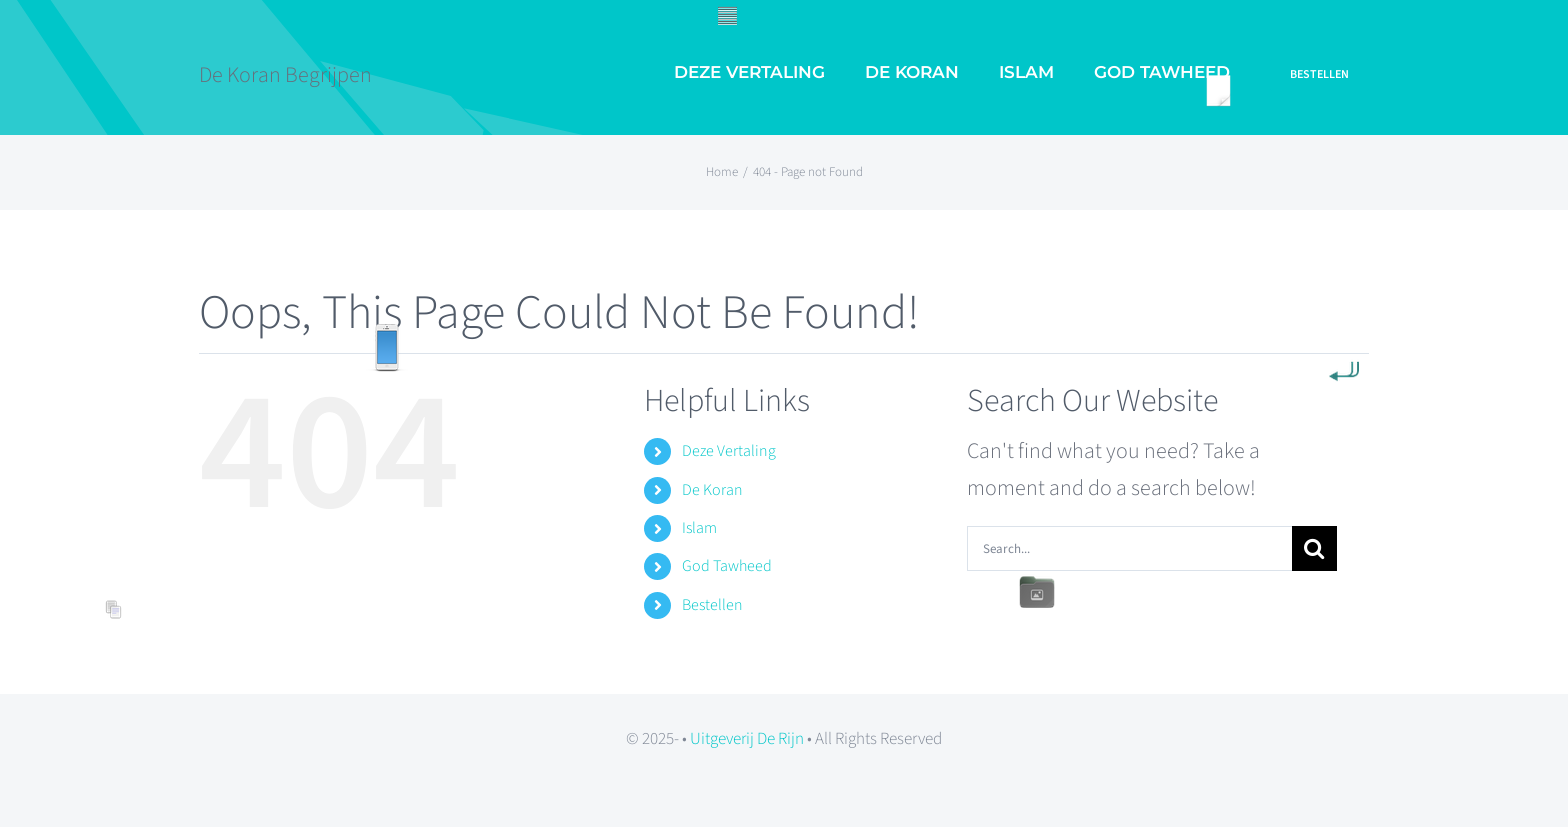 Image resolution: width=1568 pixels, height=827 pixels. What do you see at coordinates (113, 609) in the screenshot?
I see `copy selected content to clipboard` at bounding box center [113, 609].